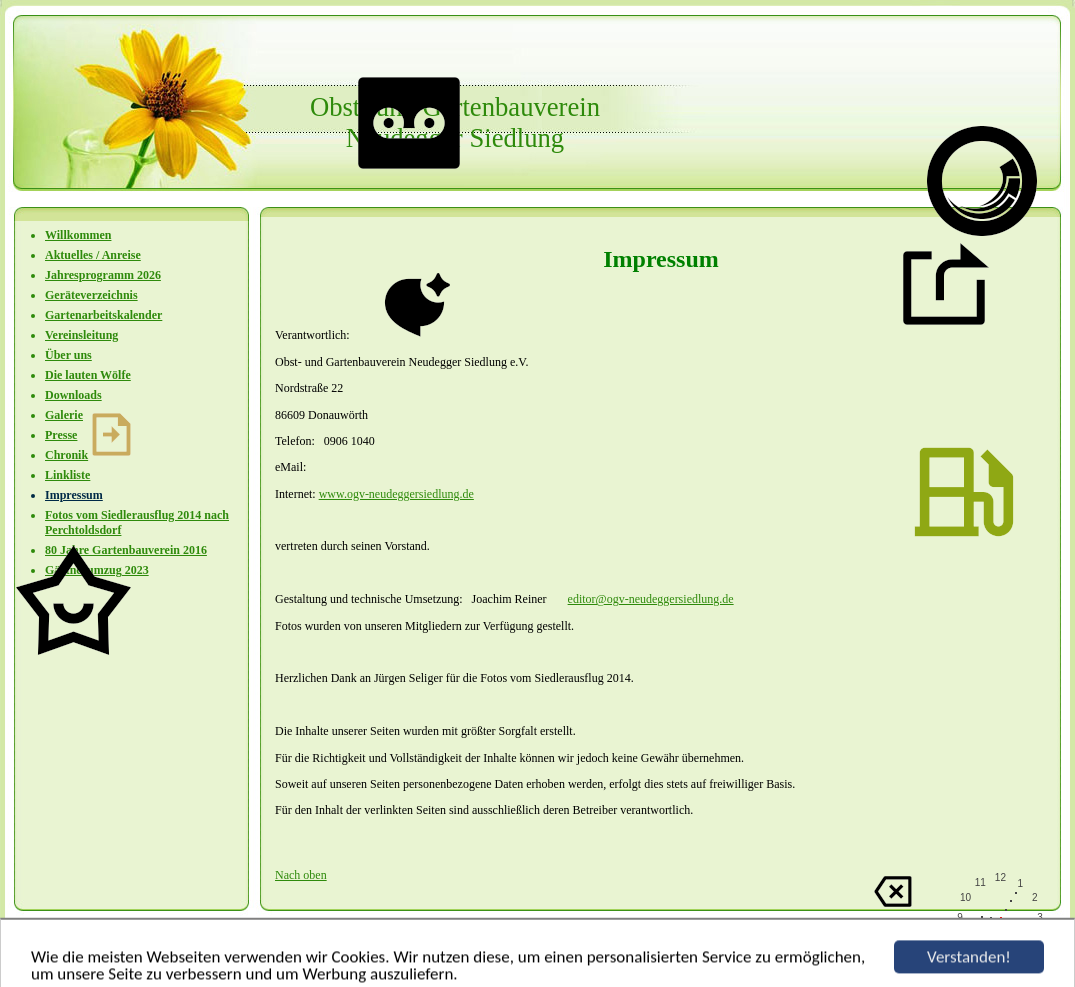 Image resolution: width=1075 pixels, height=987 pixels. I want to click on delete or backspace text input, so click(894, 891).